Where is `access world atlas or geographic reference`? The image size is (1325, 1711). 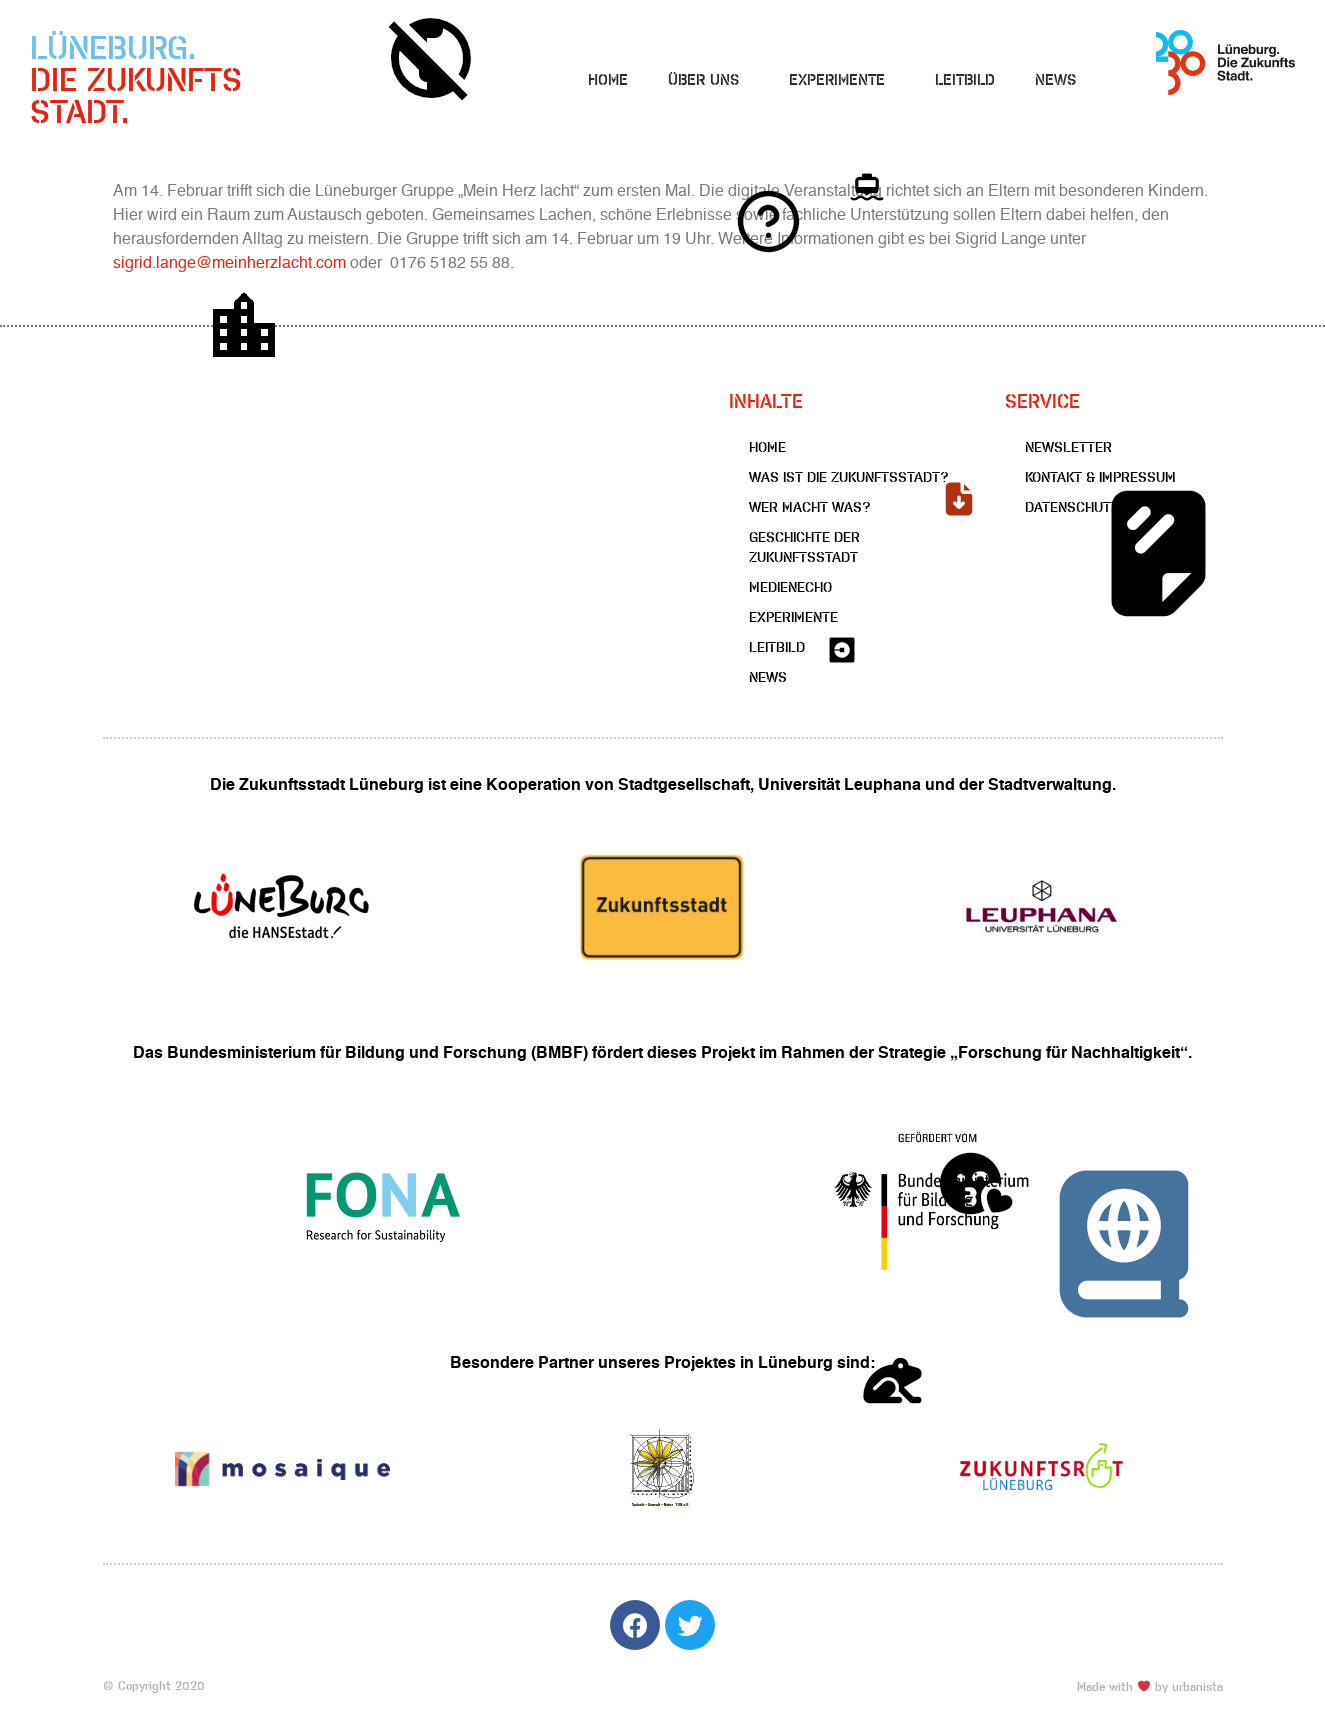 access world atlas or geographic reference is located at coordinates (1124, 1244).